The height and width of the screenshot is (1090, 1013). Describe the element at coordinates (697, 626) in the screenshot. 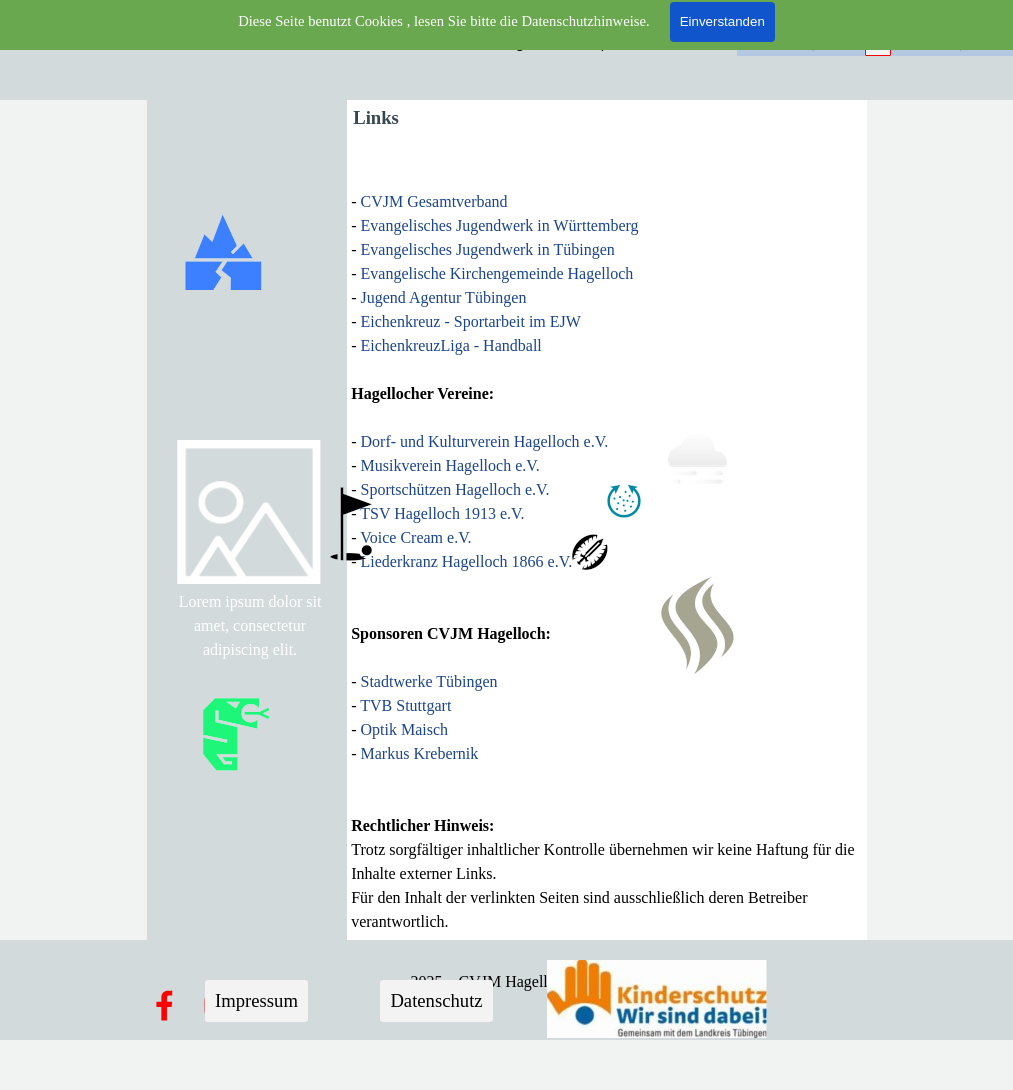

I see `indicates heat or high temperature status` at that location.